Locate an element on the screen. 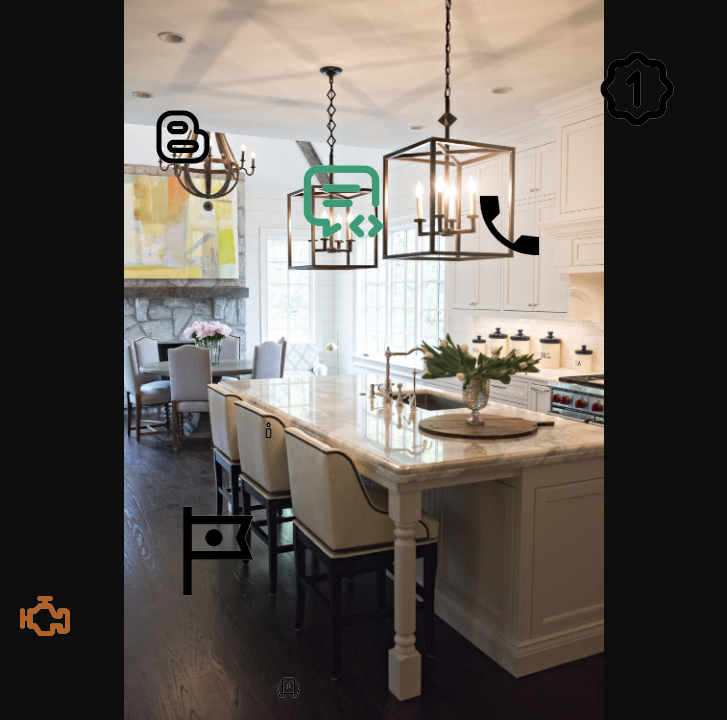  open blogger app is located at coordinates (183, 137).